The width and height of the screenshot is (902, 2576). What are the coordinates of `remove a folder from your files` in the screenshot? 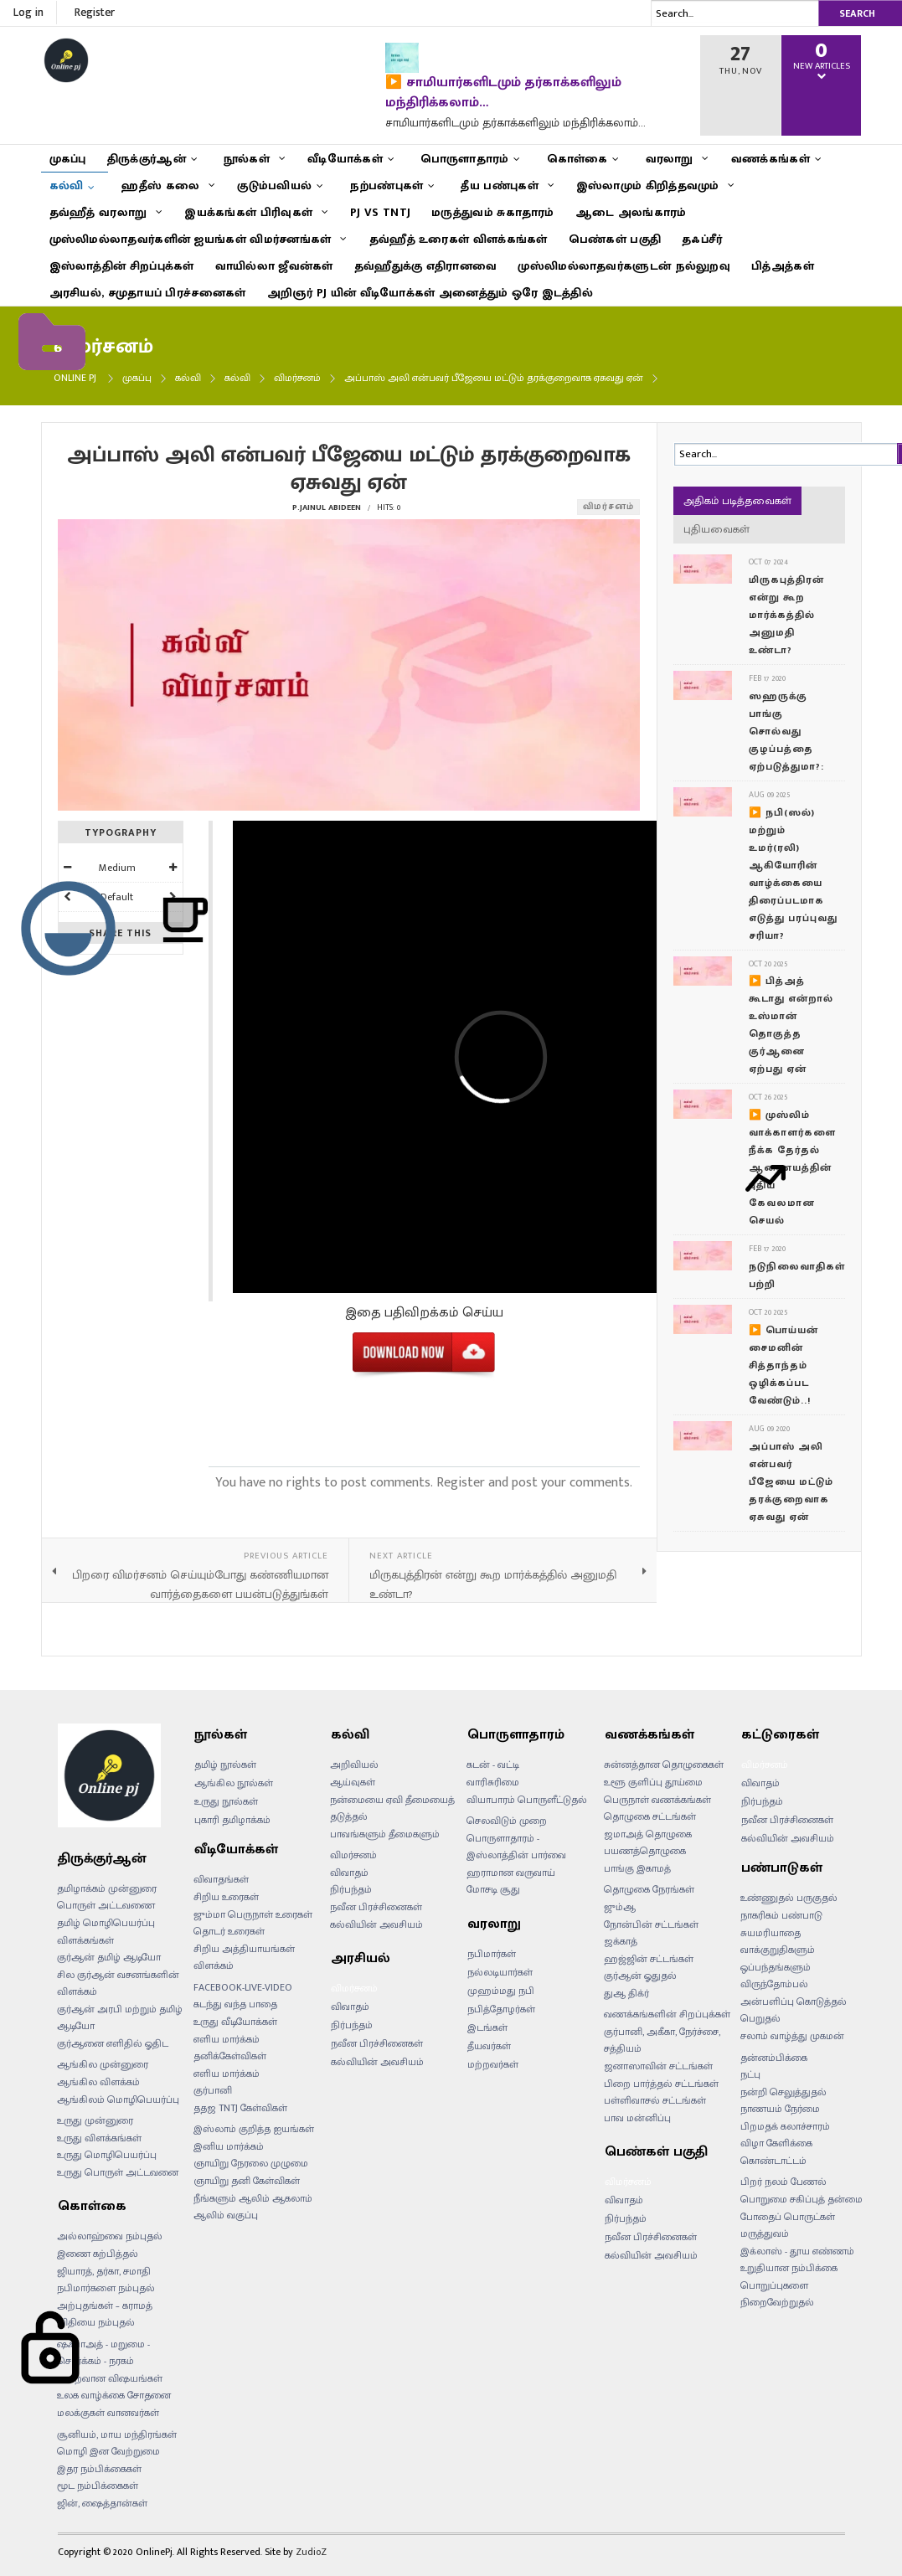 It's located at (52, 342).